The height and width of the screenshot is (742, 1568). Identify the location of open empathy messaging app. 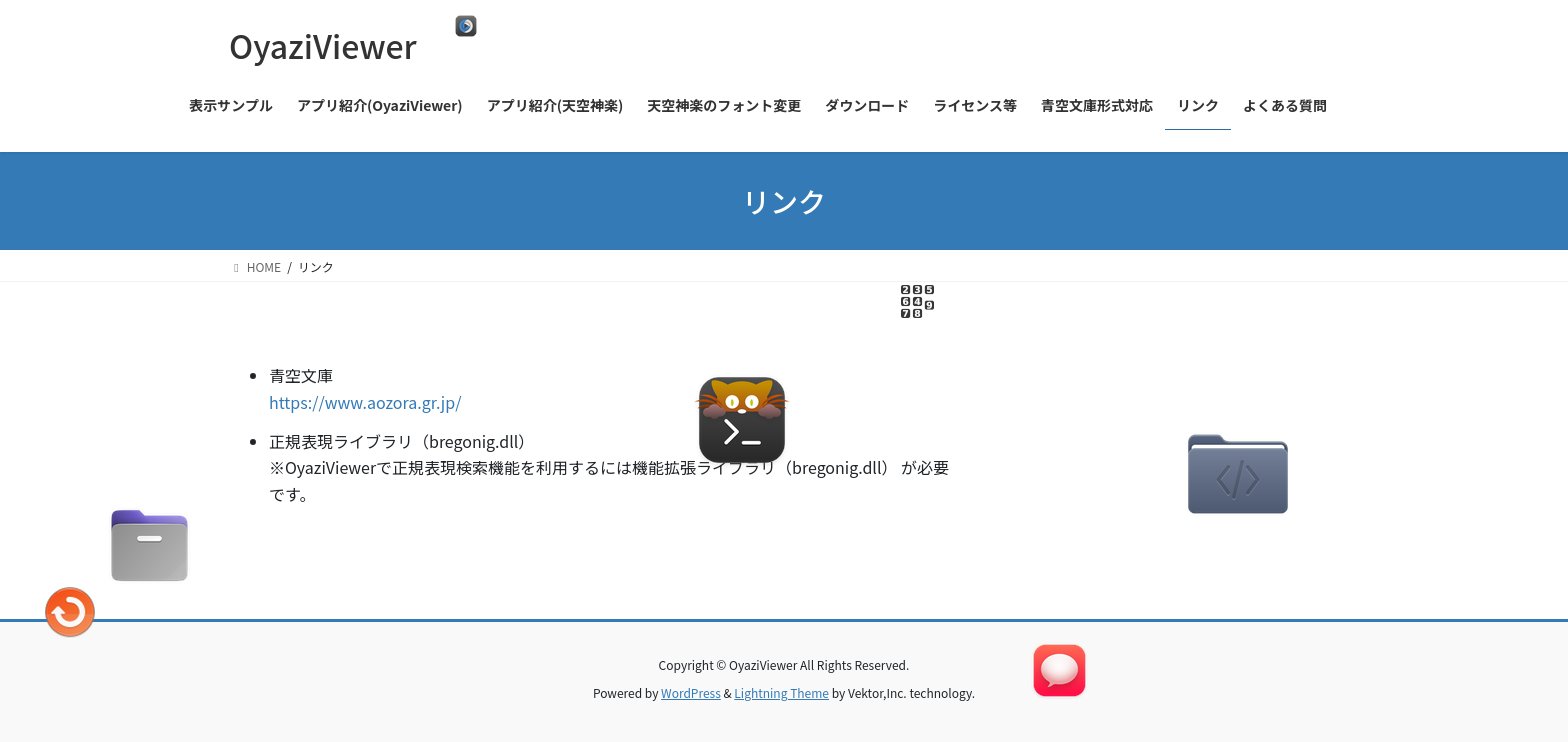
(1059, 670).